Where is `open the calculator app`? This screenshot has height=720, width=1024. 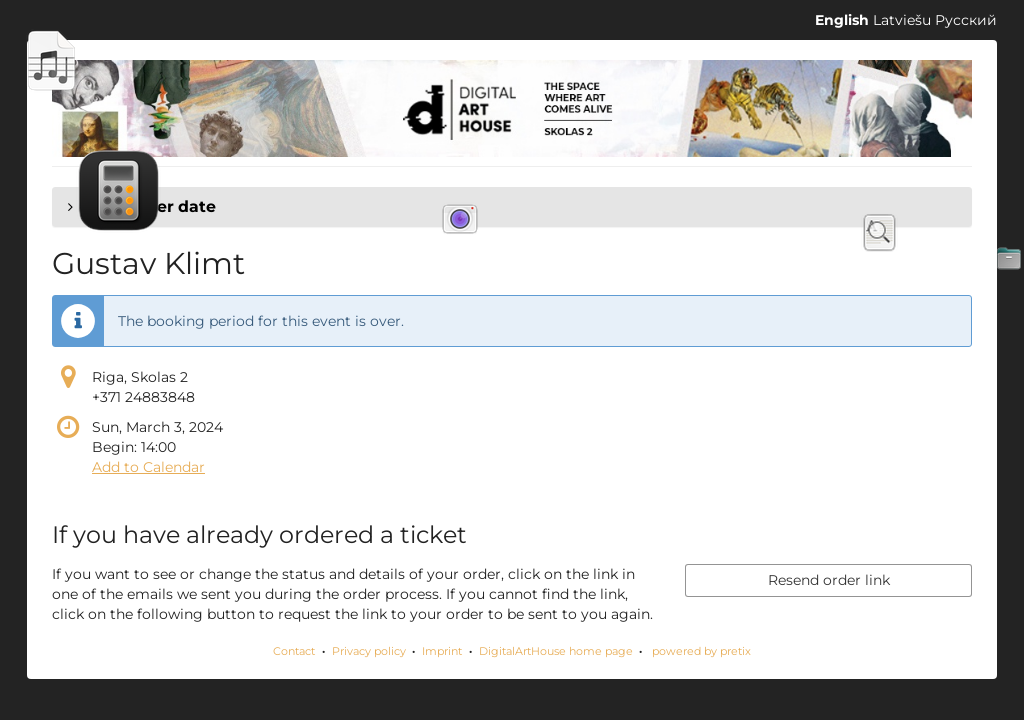
open the calculator app is located at coordinates (118, 190).